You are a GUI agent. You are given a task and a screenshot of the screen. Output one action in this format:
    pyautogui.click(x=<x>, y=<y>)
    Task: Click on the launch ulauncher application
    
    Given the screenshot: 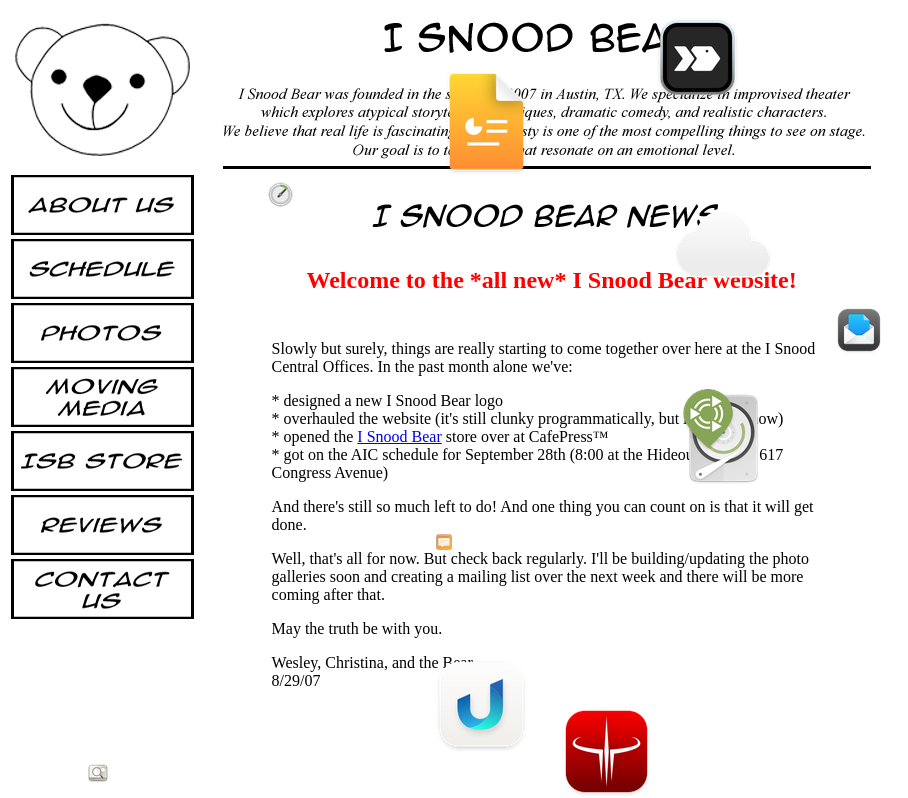 What is the action you would take?
    pyautogui.click(x=481, y=704)
    